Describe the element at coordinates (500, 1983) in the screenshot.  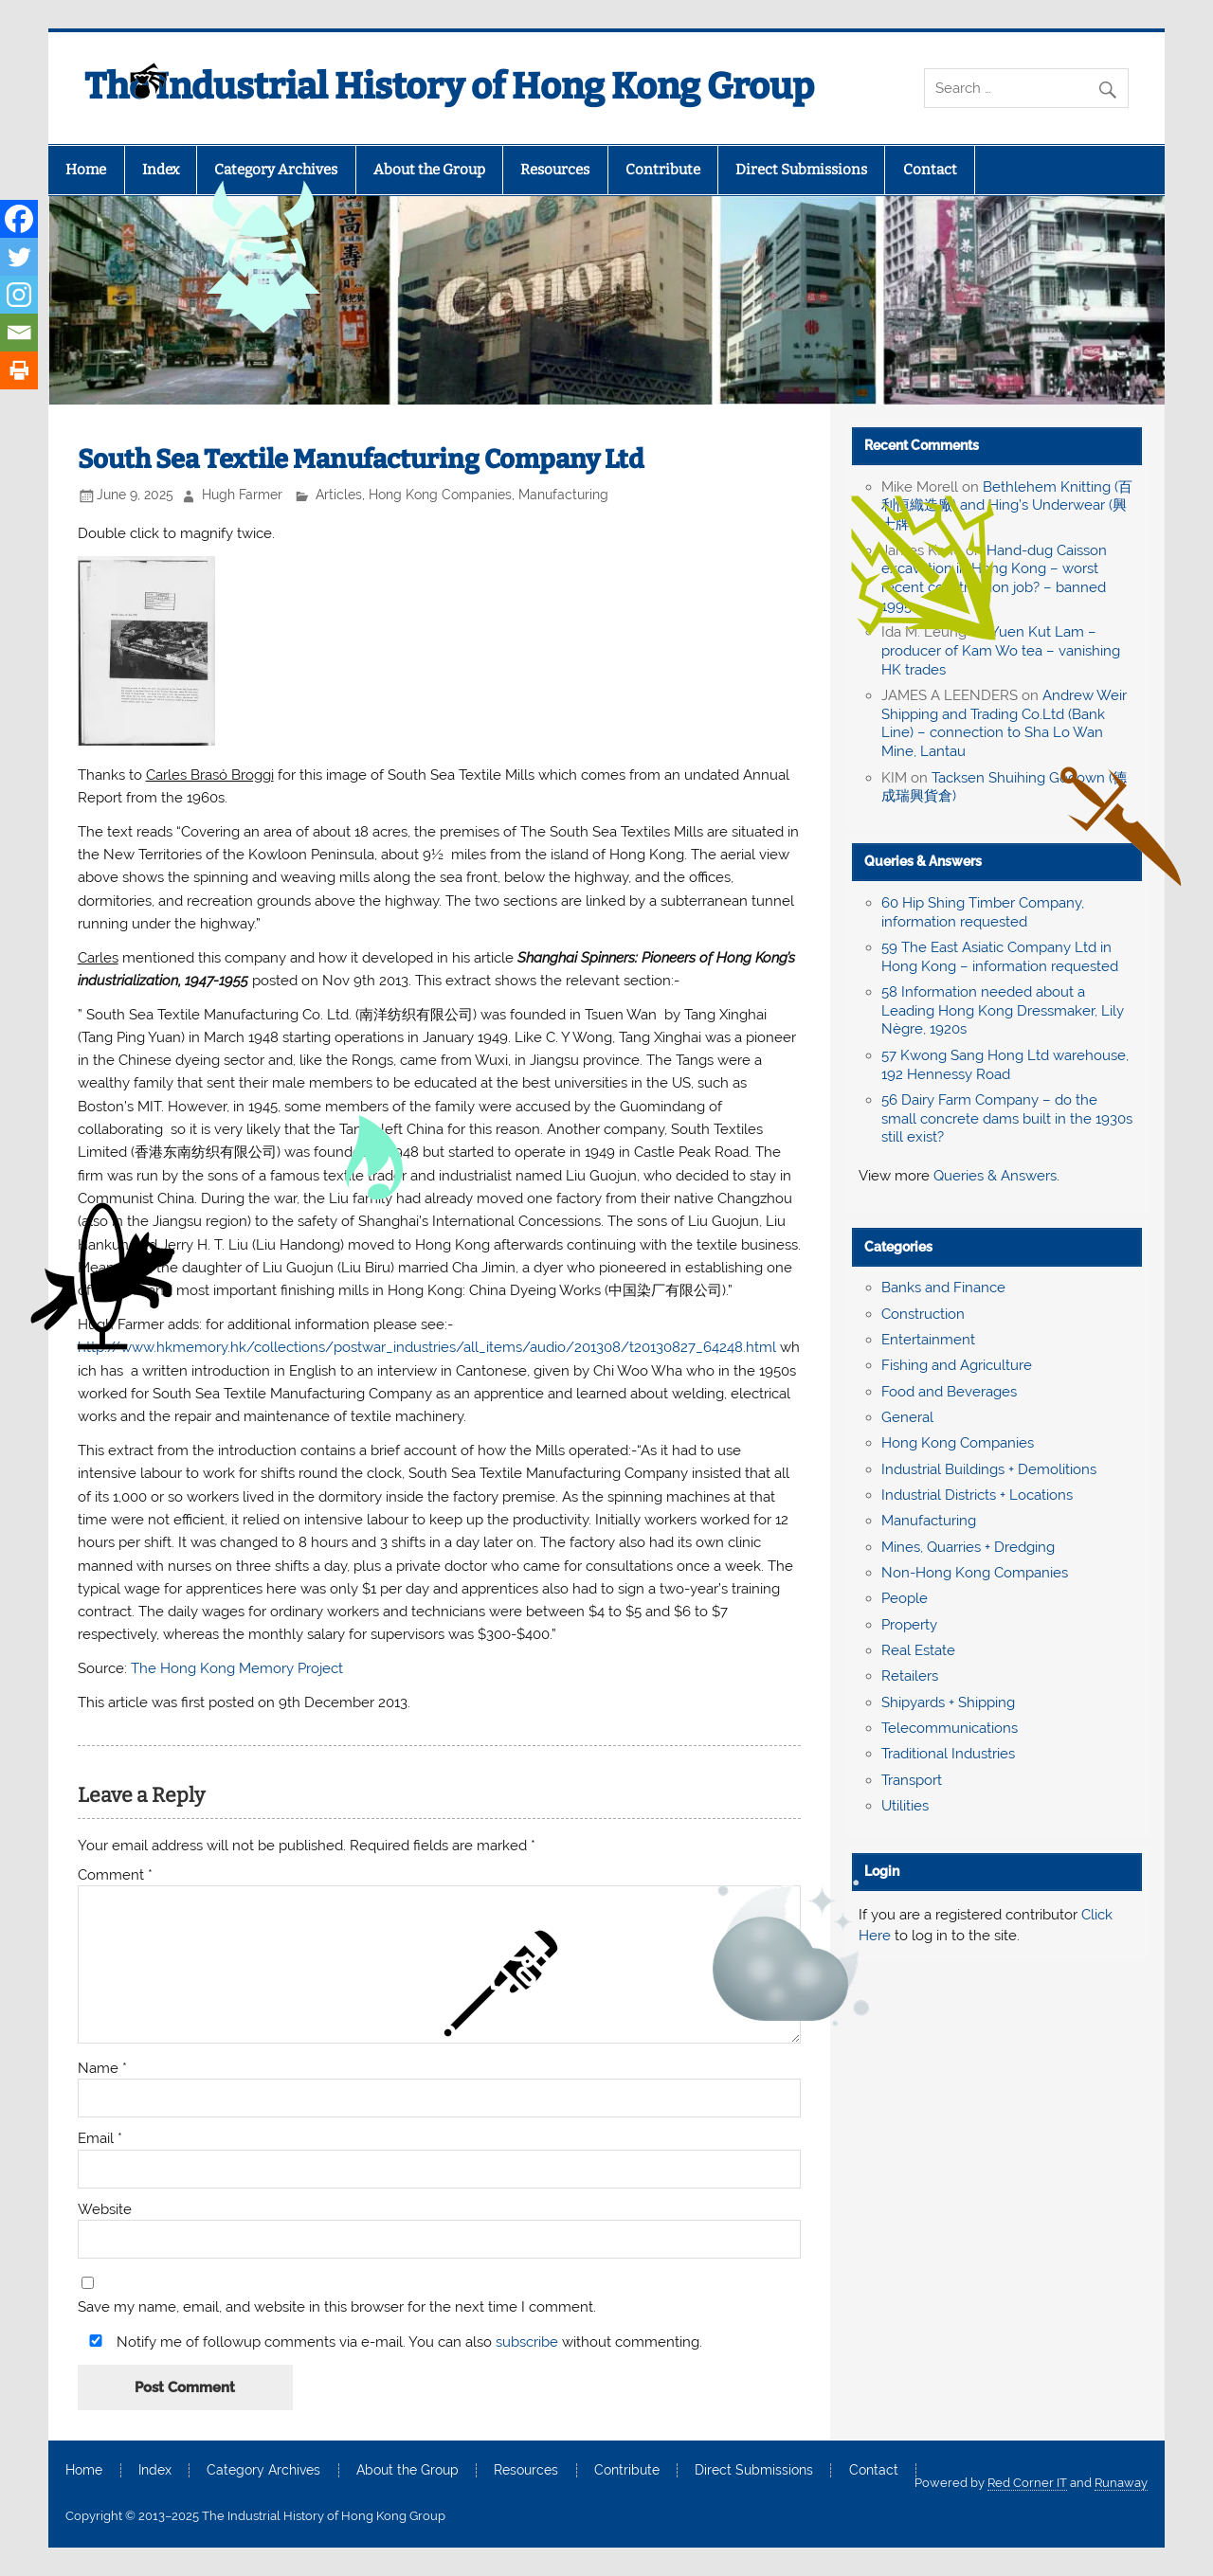
I see `access settings or configuration options` at that location.